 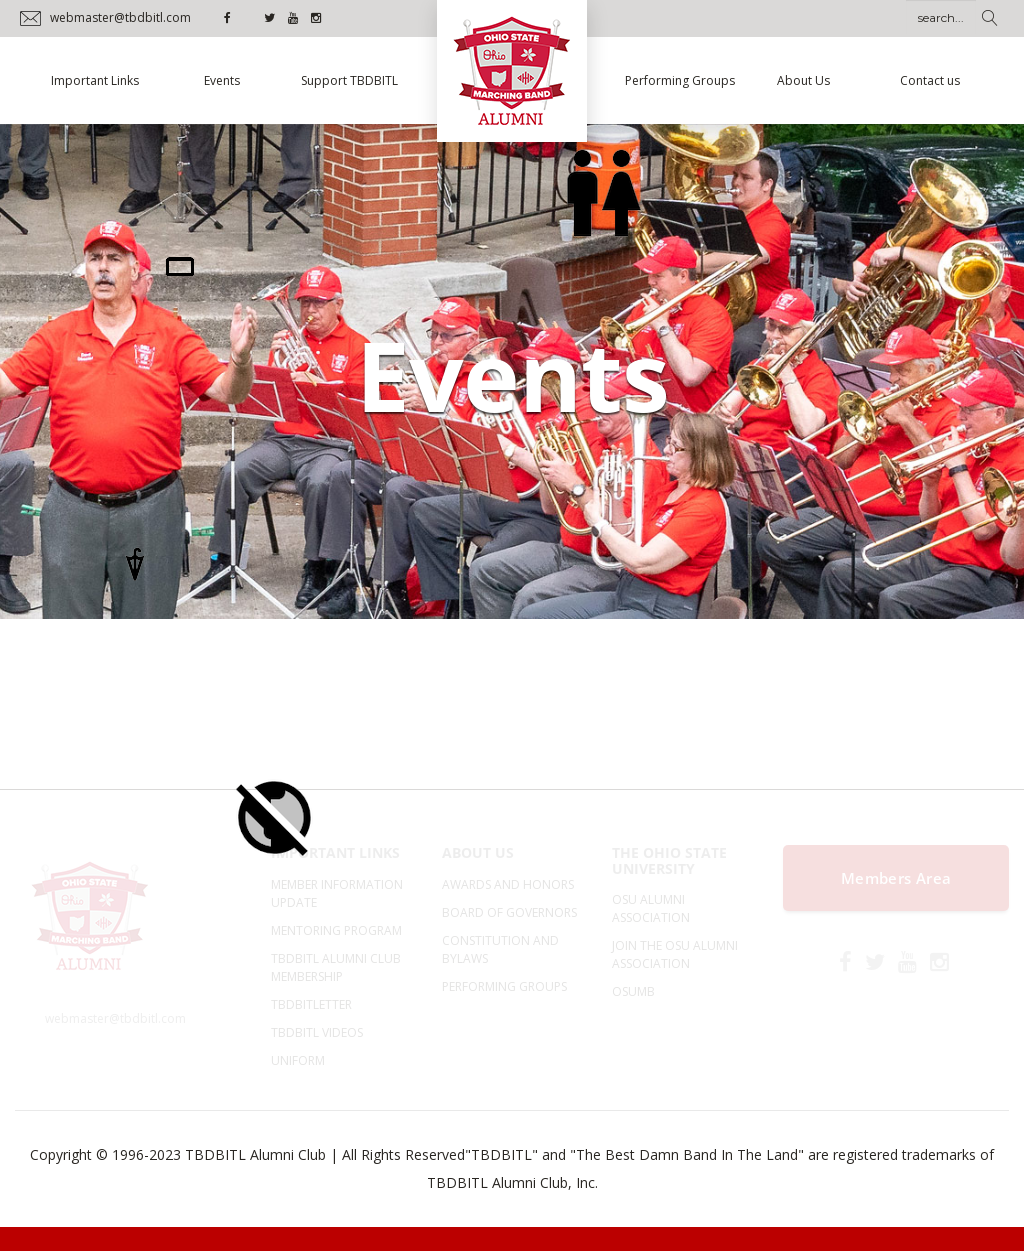 What do you see at coordinates (602, 193) in the screenshot?
I see `find nearby restrooms` at bounding box center [602, 193].